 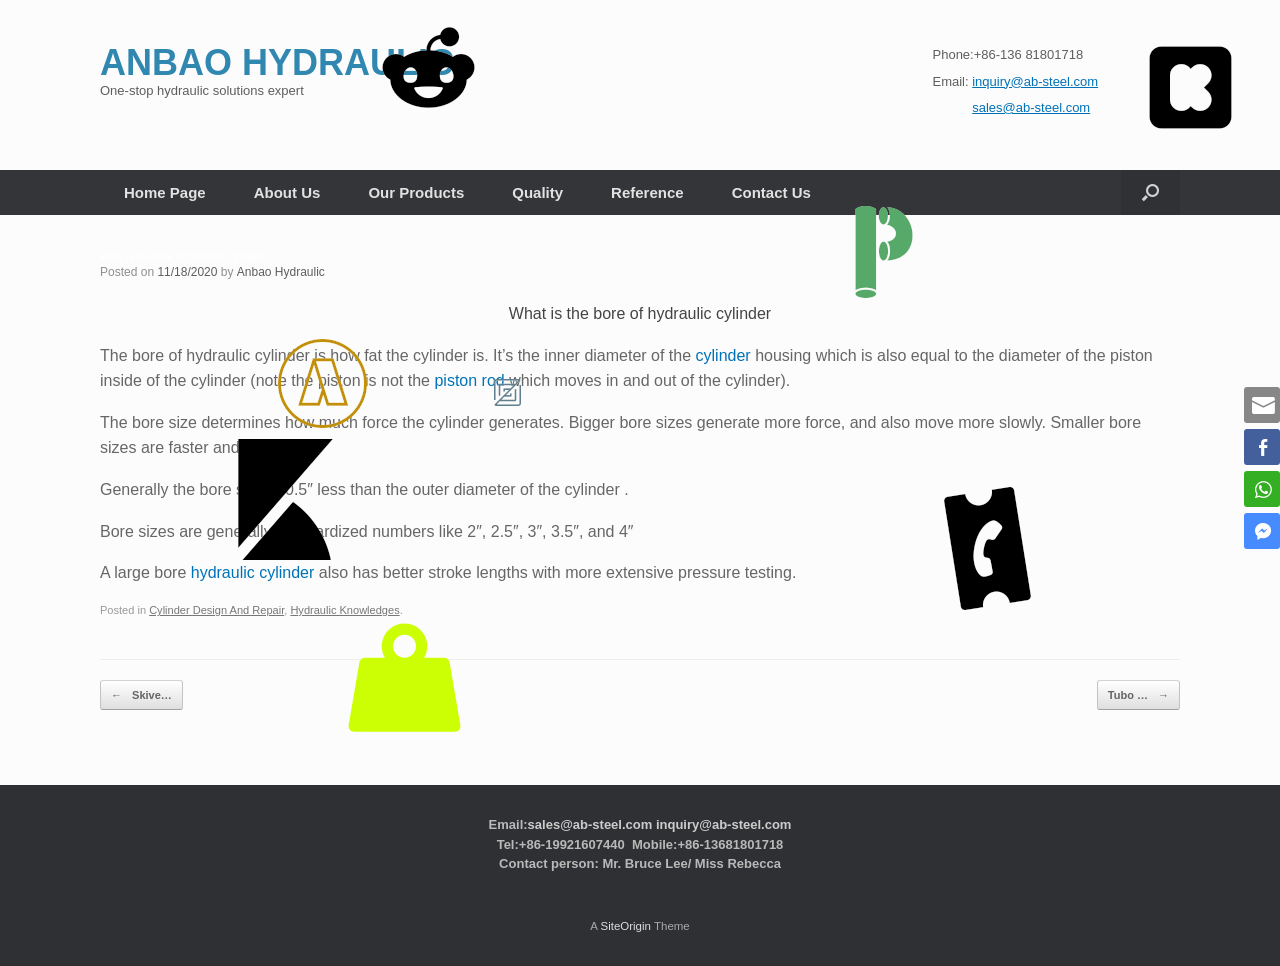 What do you see at coordinates (322, 383) in the screenshot?
I see `open akiflow productivity app` at bounding box center [322, 383].